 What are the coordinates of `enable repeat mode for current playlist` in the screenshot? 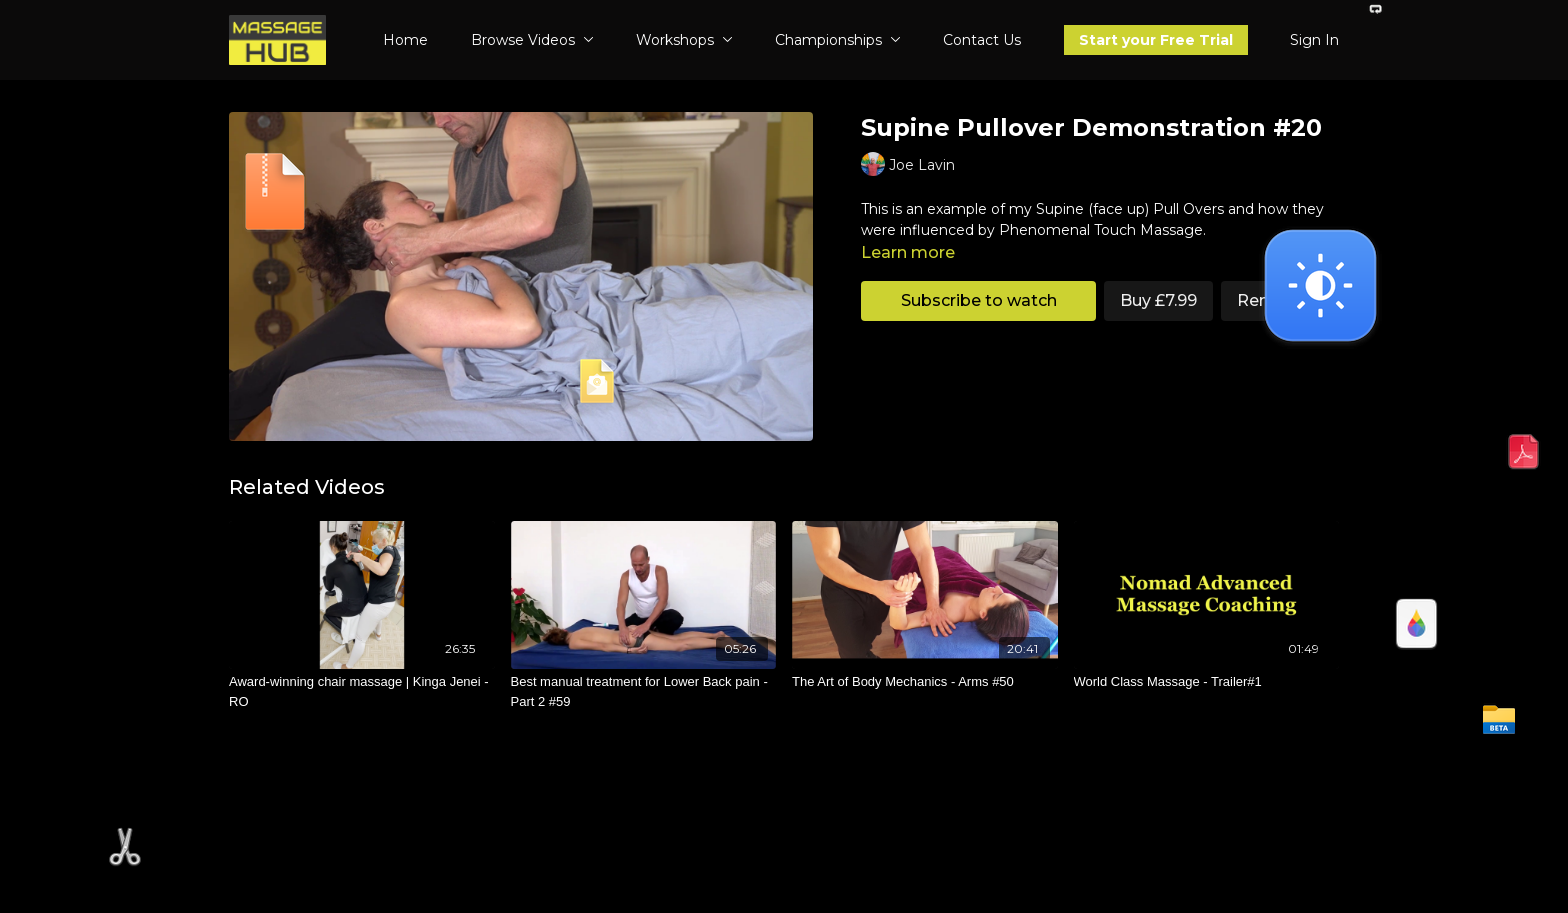 It's located at (1375, 8).